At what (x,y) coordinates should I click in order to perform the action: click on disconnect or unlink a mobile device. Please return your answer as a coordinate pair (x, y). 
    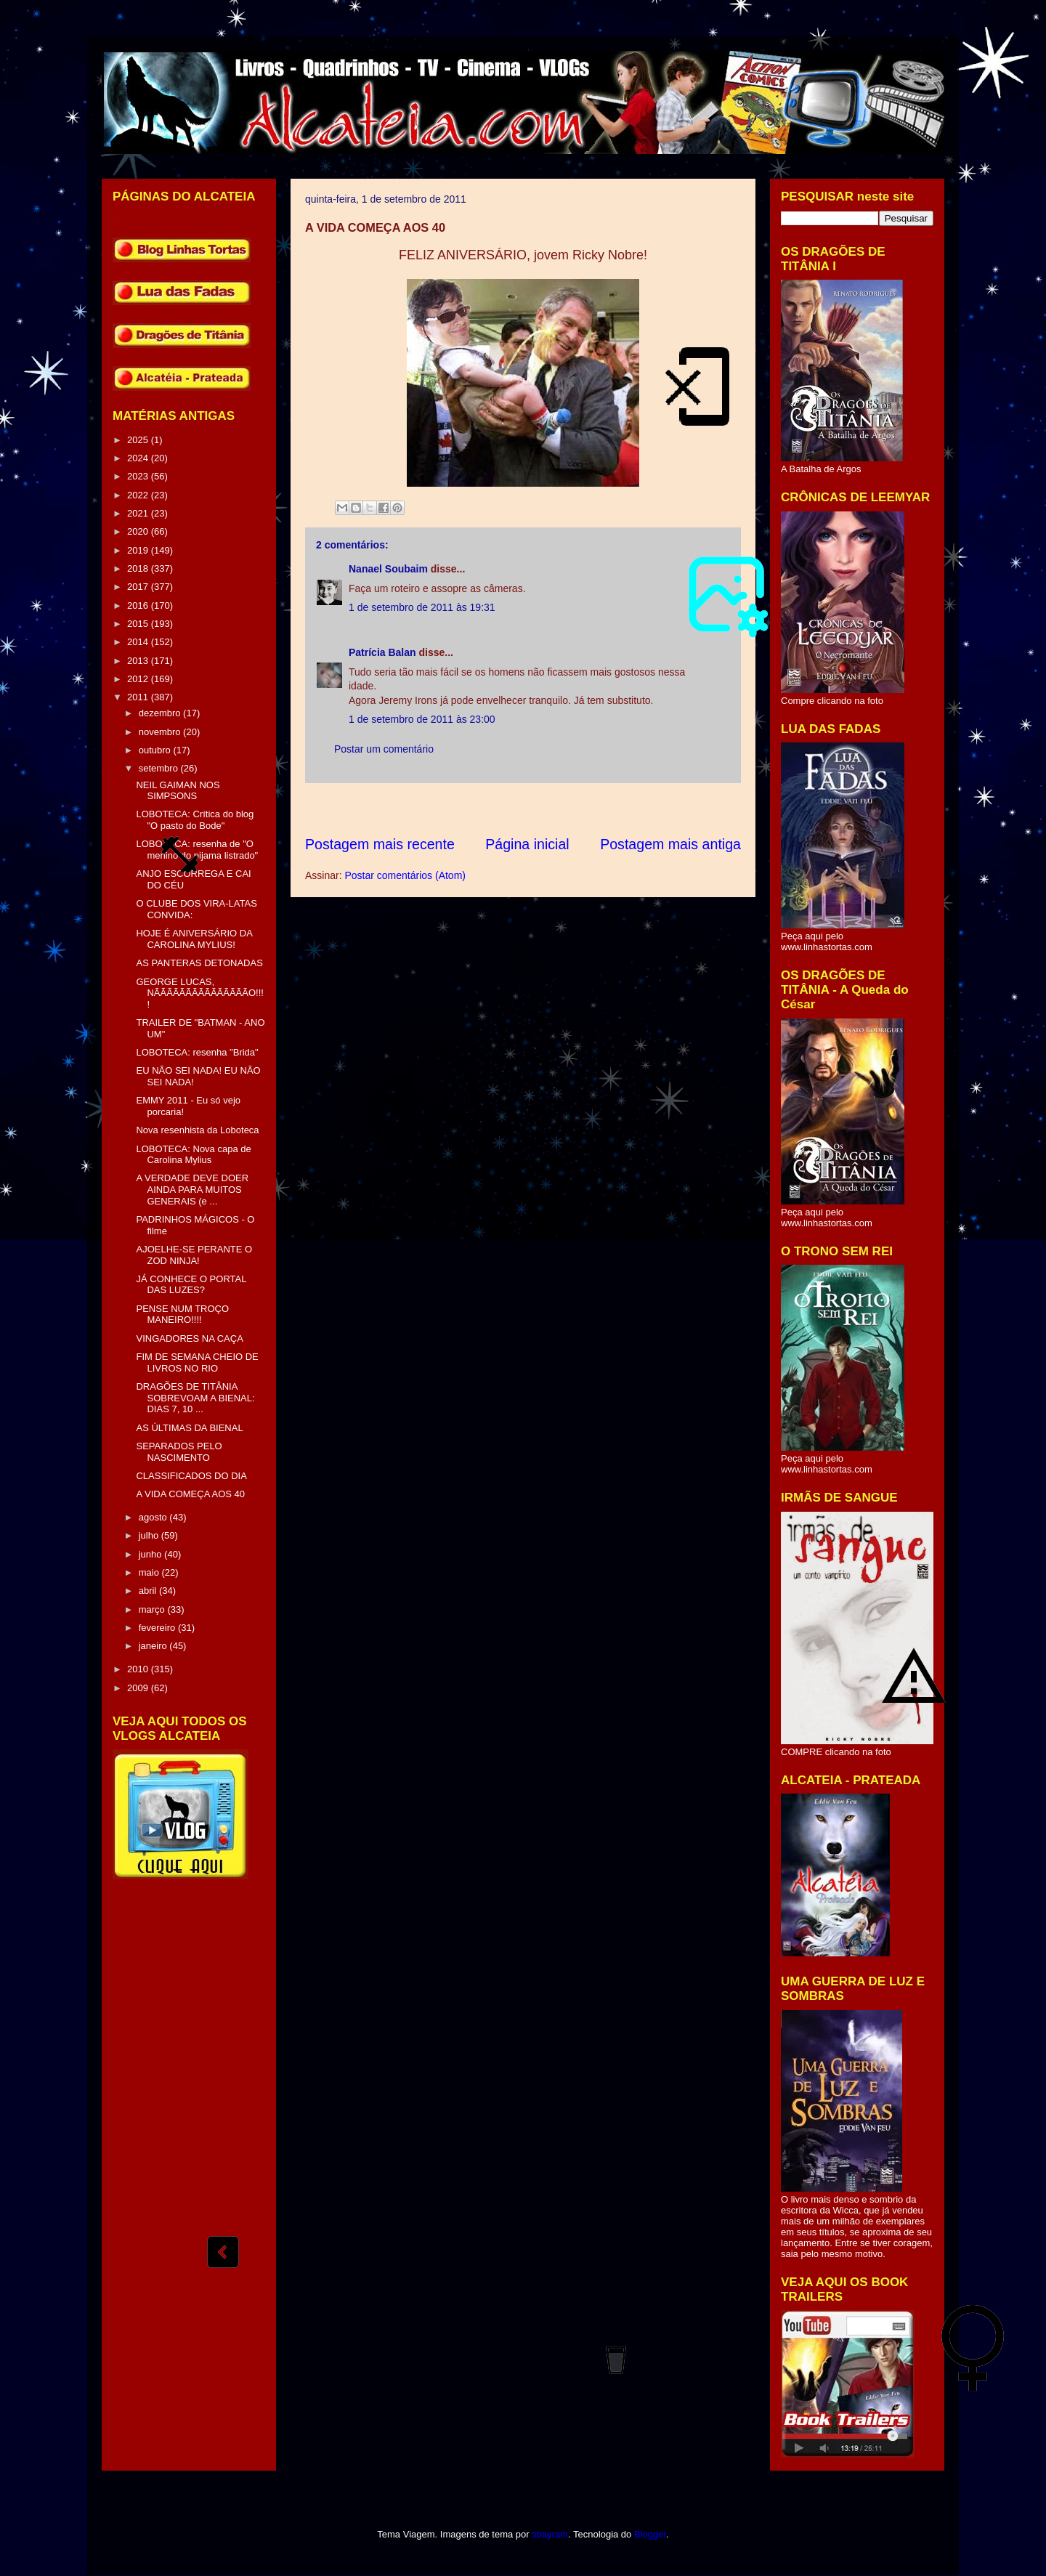
    Looking at the image, I should click on (697, 386).